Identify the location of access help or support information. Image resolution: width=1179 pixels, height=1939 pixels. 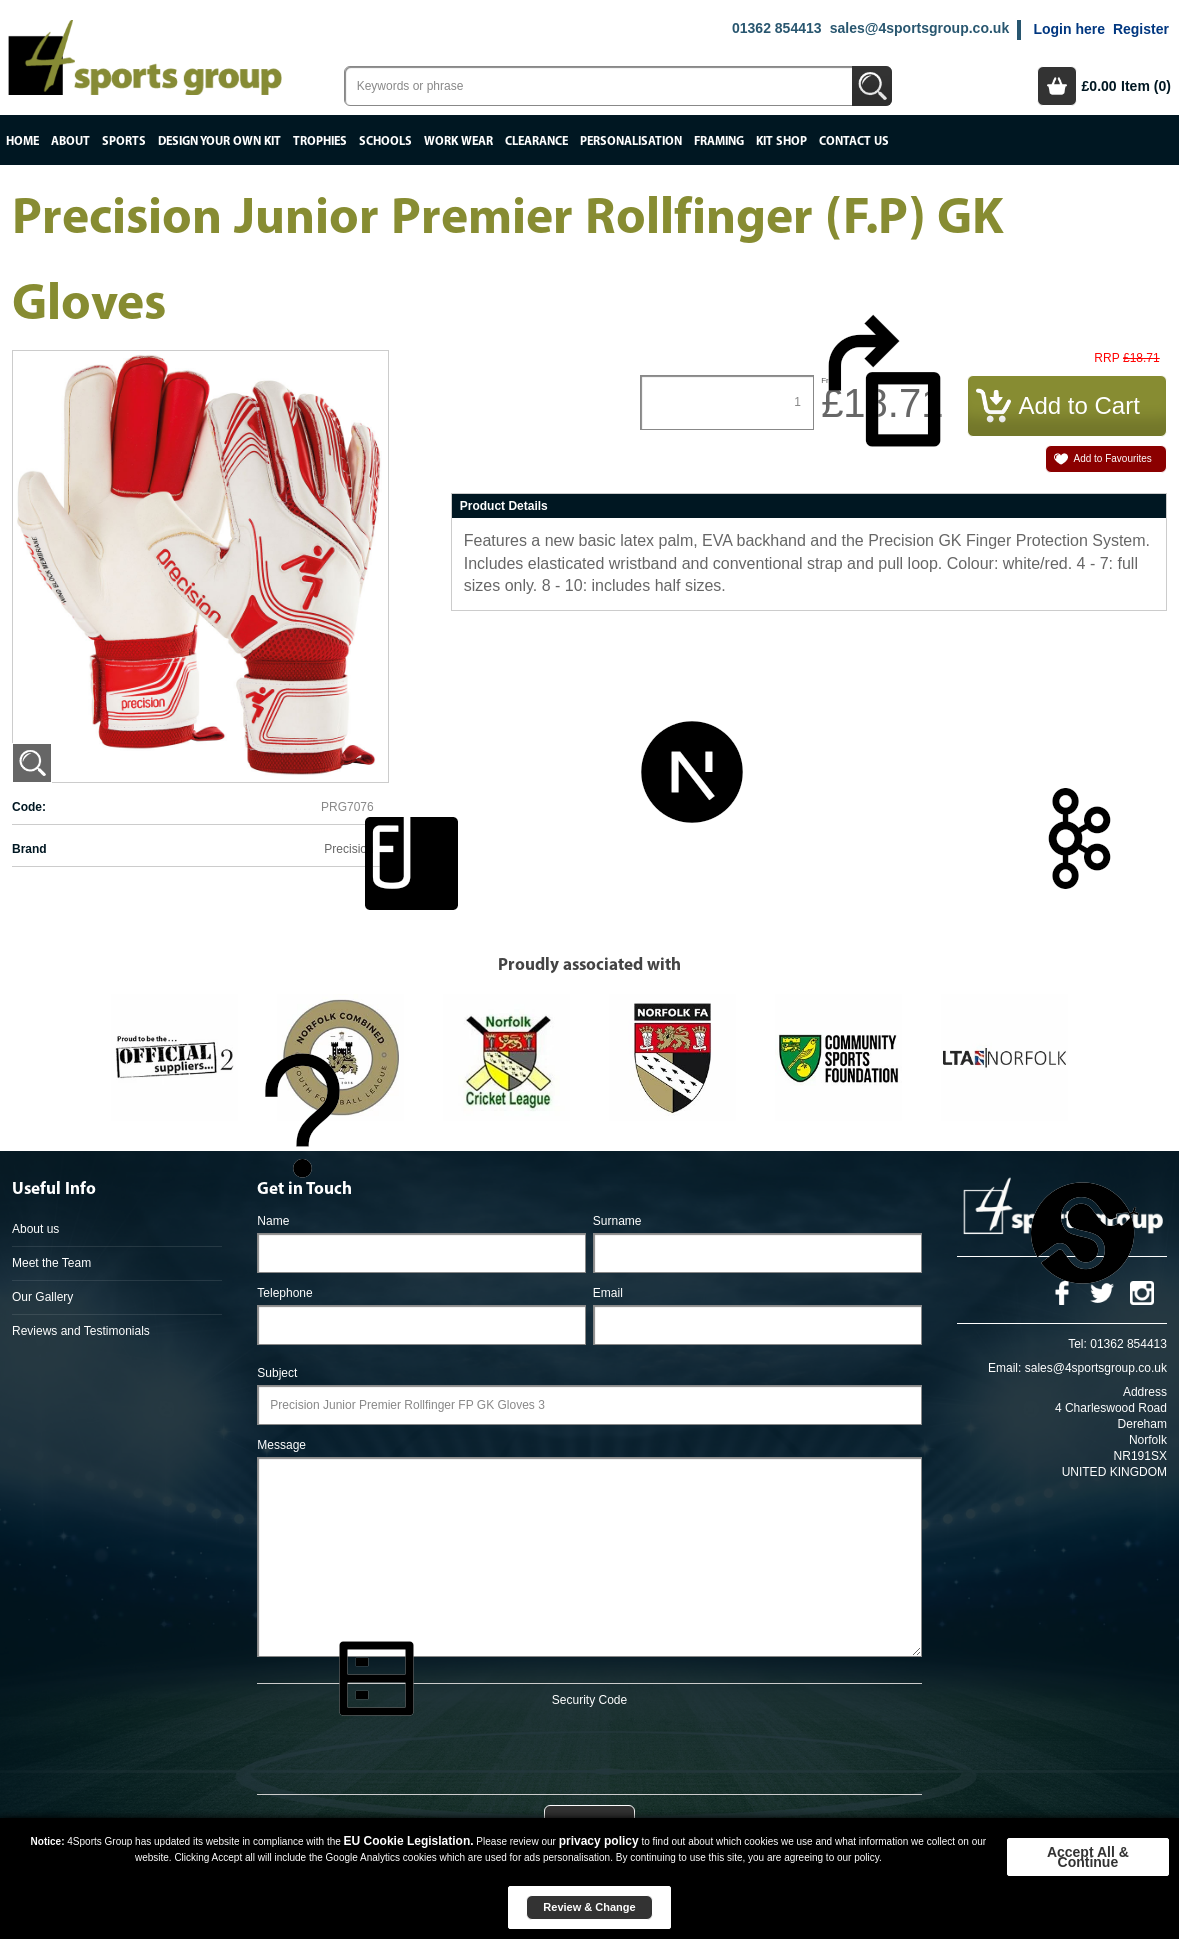
(302, 1115).